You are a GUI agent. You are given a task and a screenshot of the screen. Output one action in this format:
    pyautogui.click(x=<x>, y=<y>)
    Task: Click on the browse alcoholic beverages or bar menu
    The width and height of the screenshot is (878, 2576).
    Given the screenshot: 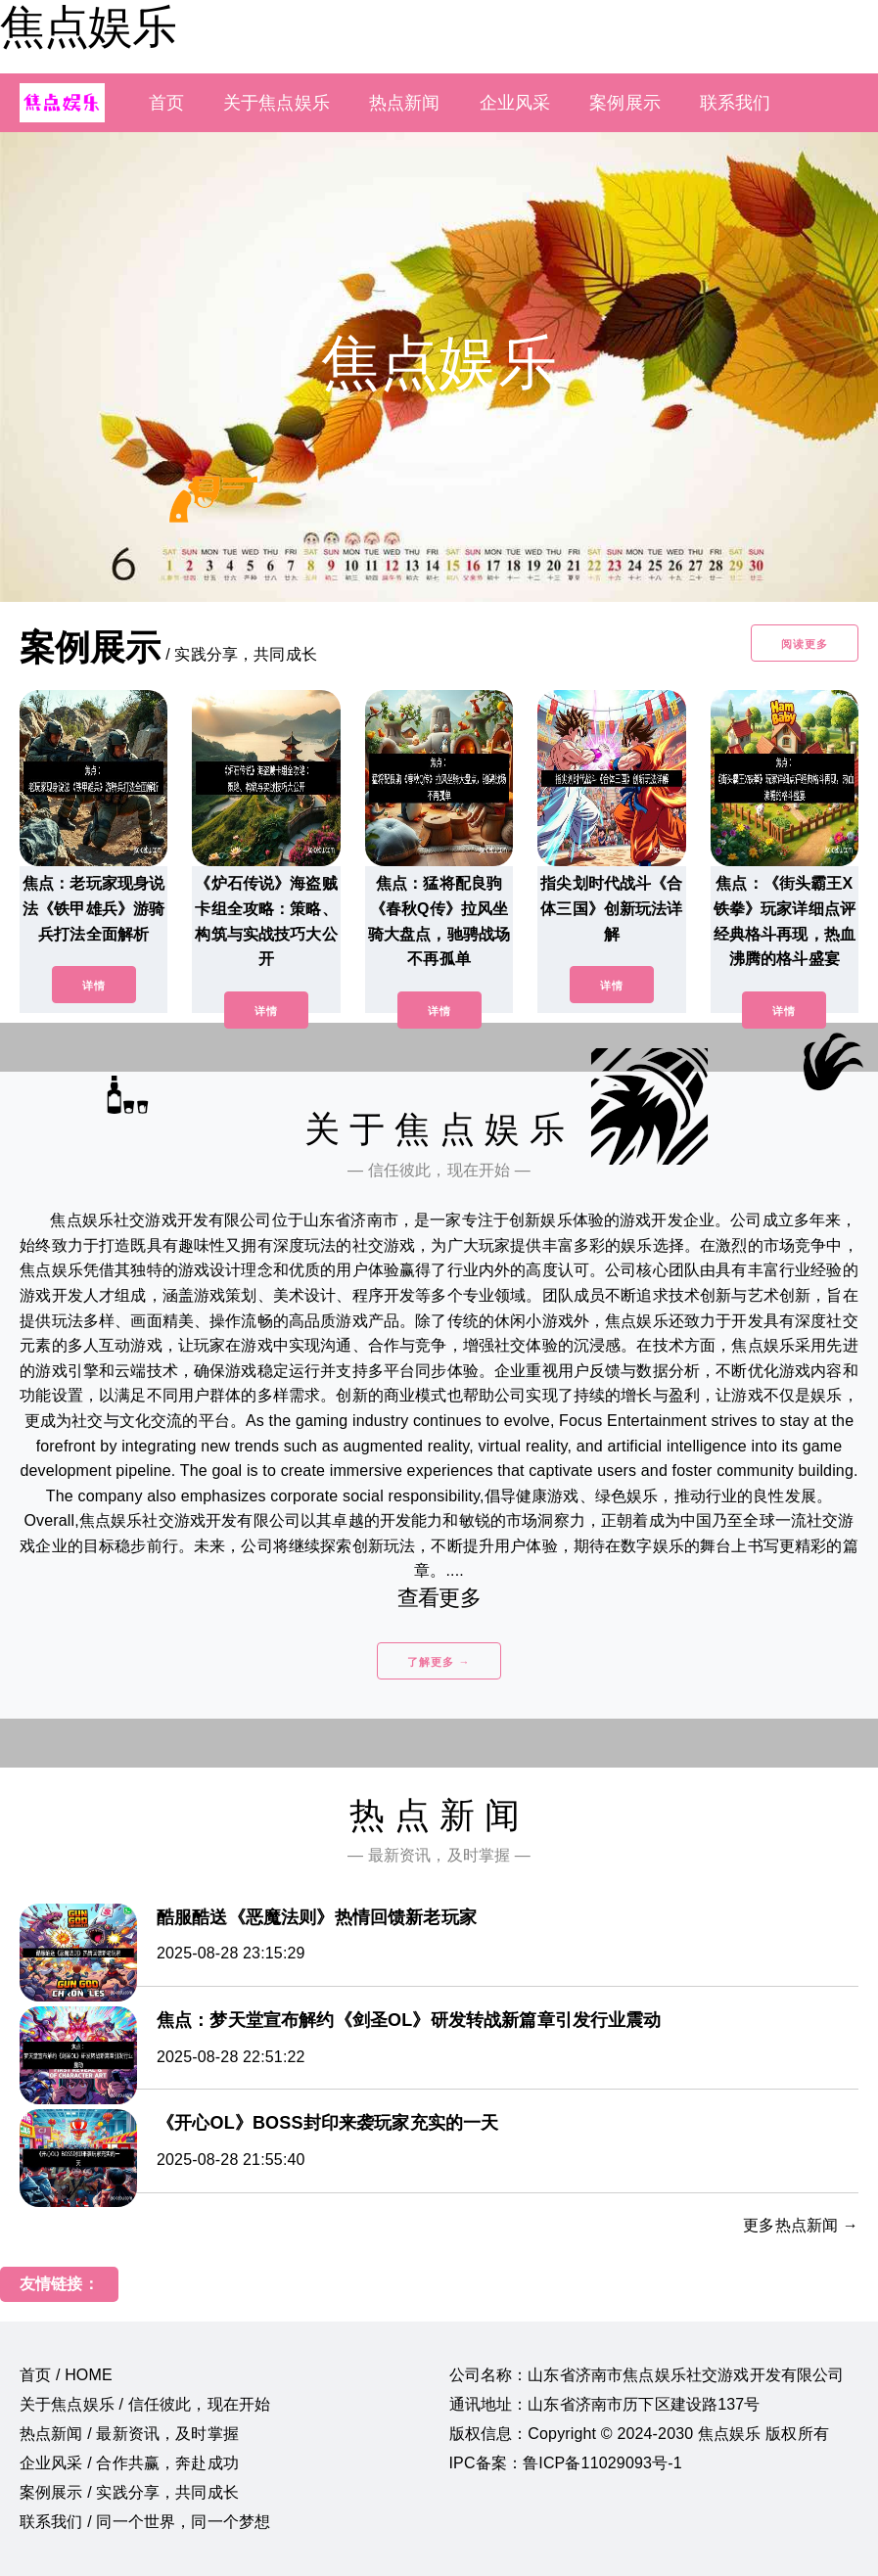 What is the action you would take?
    pyautogui.click(x=127, y=1094)
    